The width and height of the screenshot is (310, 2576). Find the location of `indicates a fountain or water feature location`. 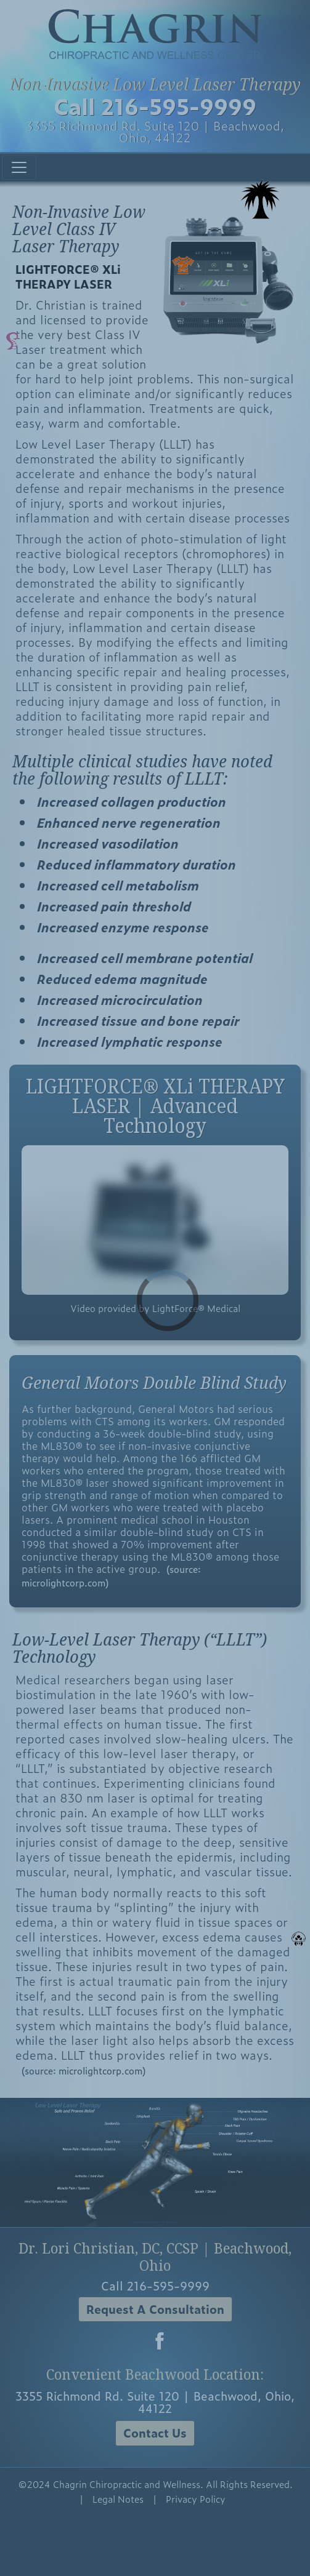

indicates a fountain or water feature location is located at coordinates (260, 199).